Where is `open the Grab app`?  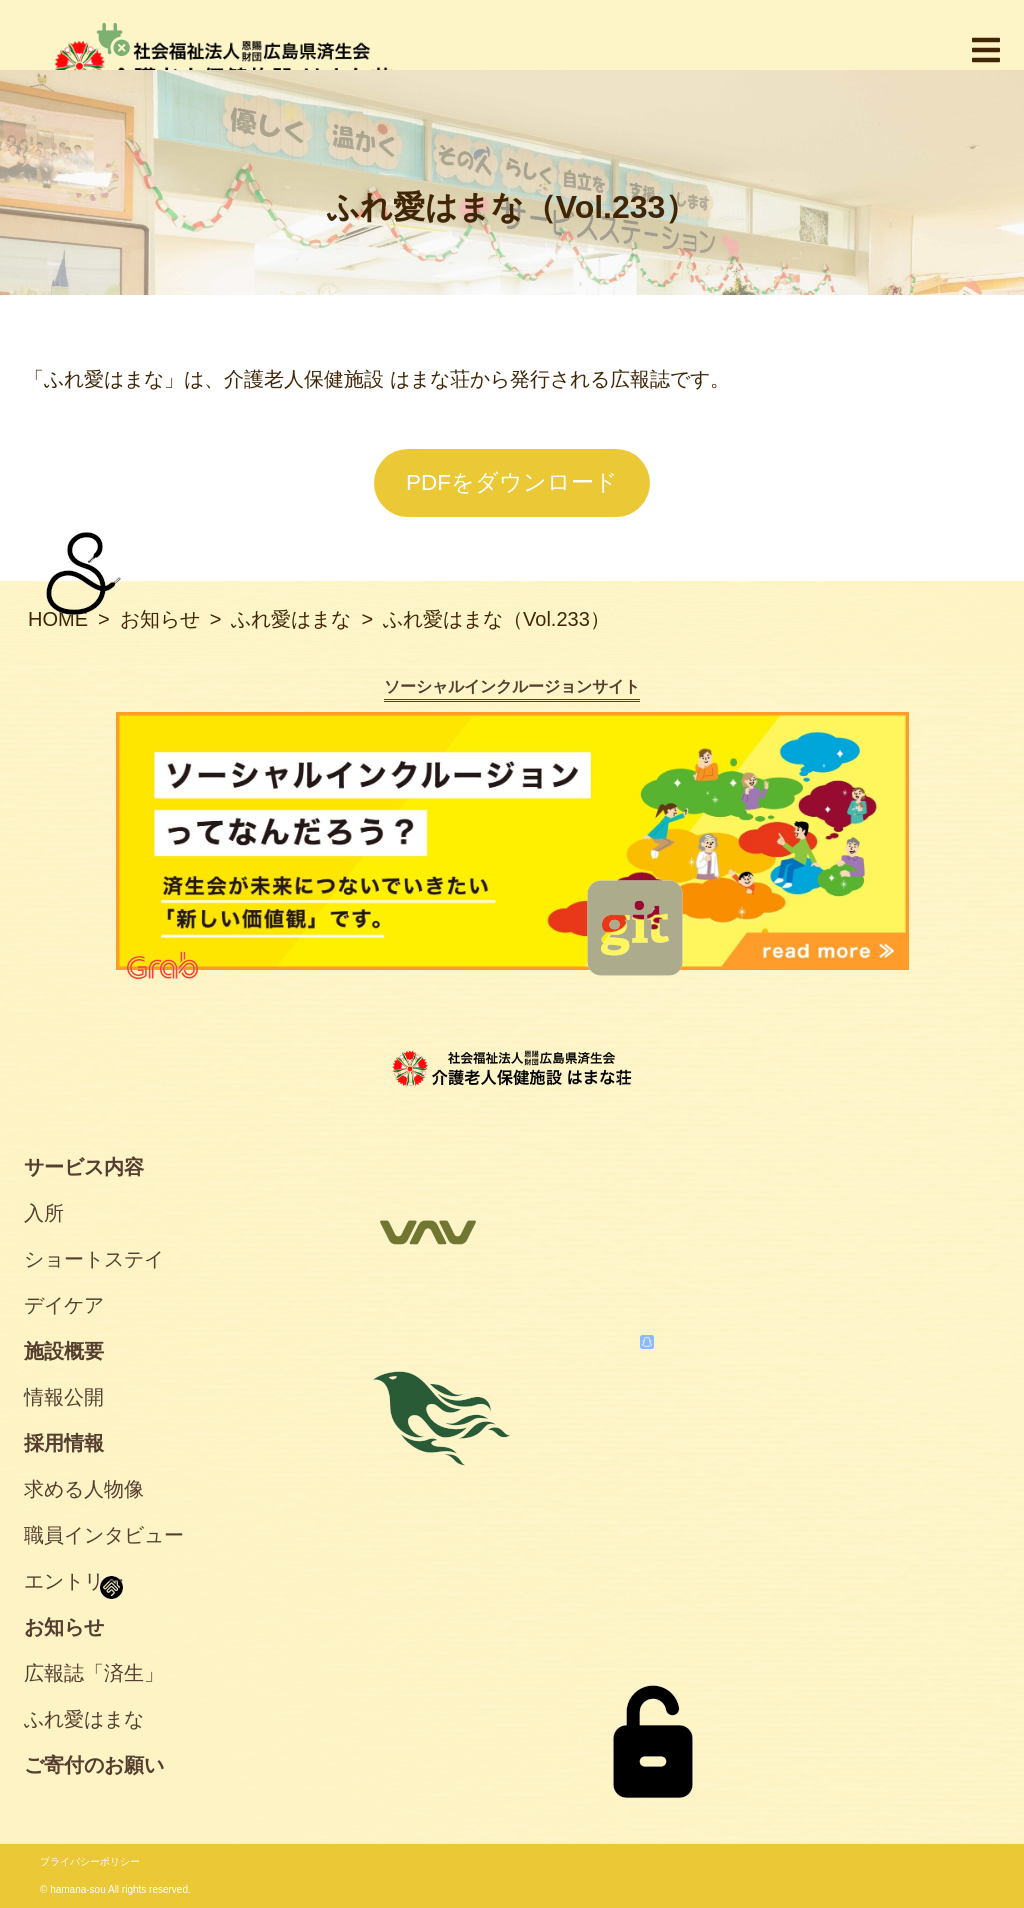
open the Grab app is located at coordinates (162, 965).